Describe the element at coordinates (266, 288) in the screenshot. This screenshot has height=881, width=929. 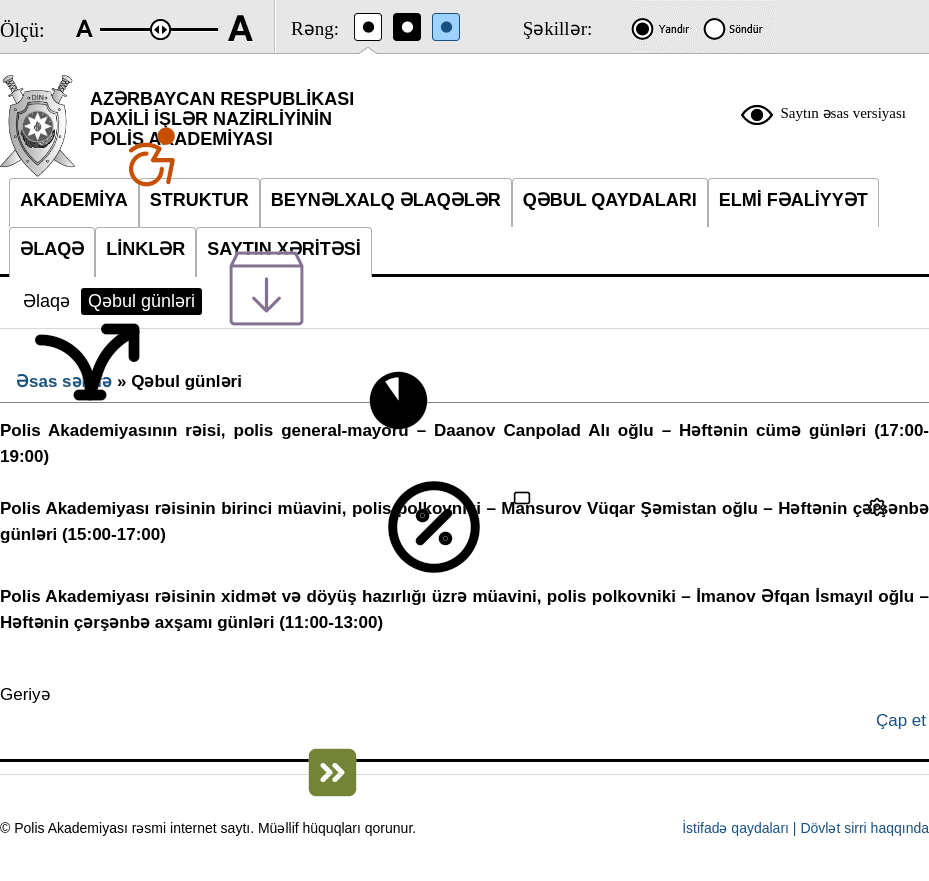
I see `download to storage or archive` at that location.